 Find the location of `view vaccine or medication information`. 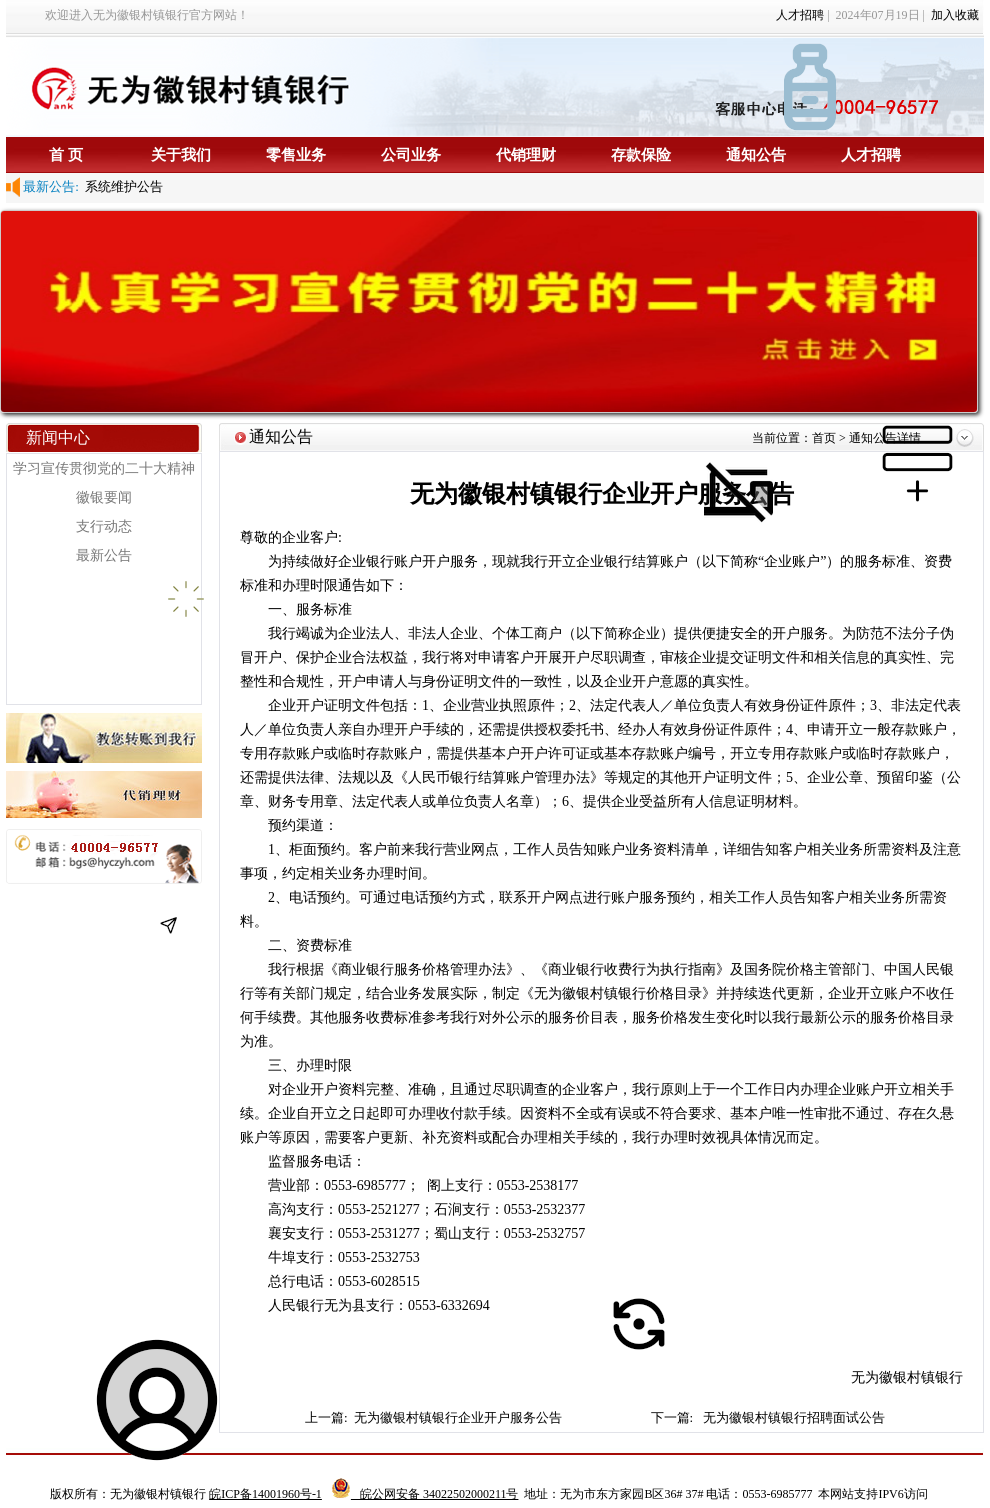

view vaccine or medication information is located at coordinates (810, 87).